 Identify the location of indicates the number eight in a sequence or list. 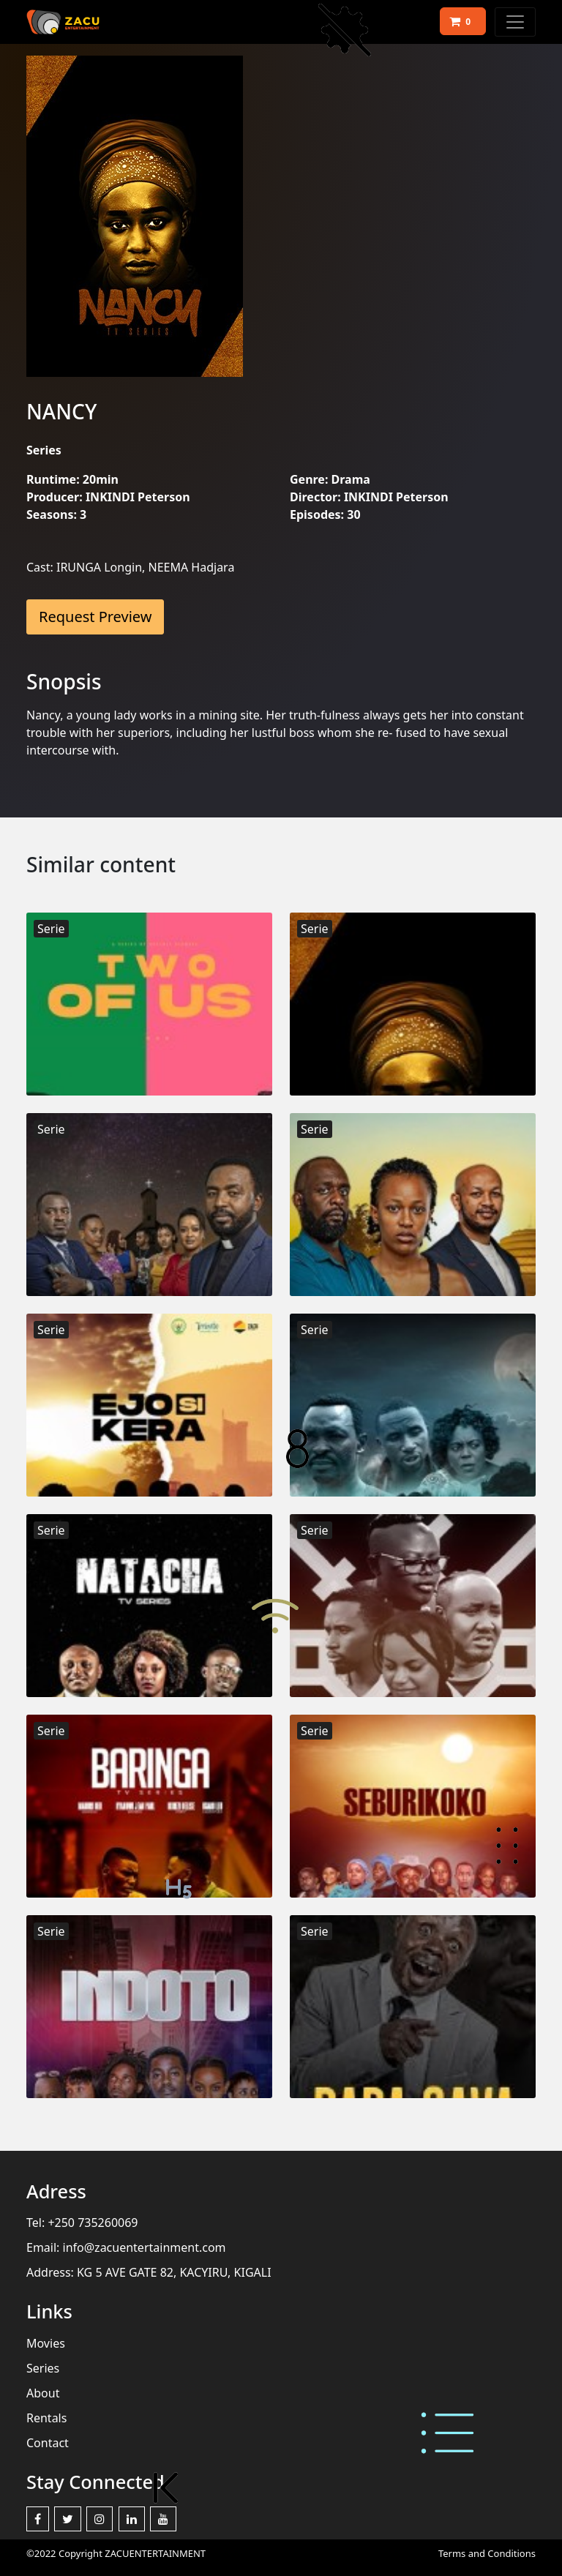
(297, 1448).